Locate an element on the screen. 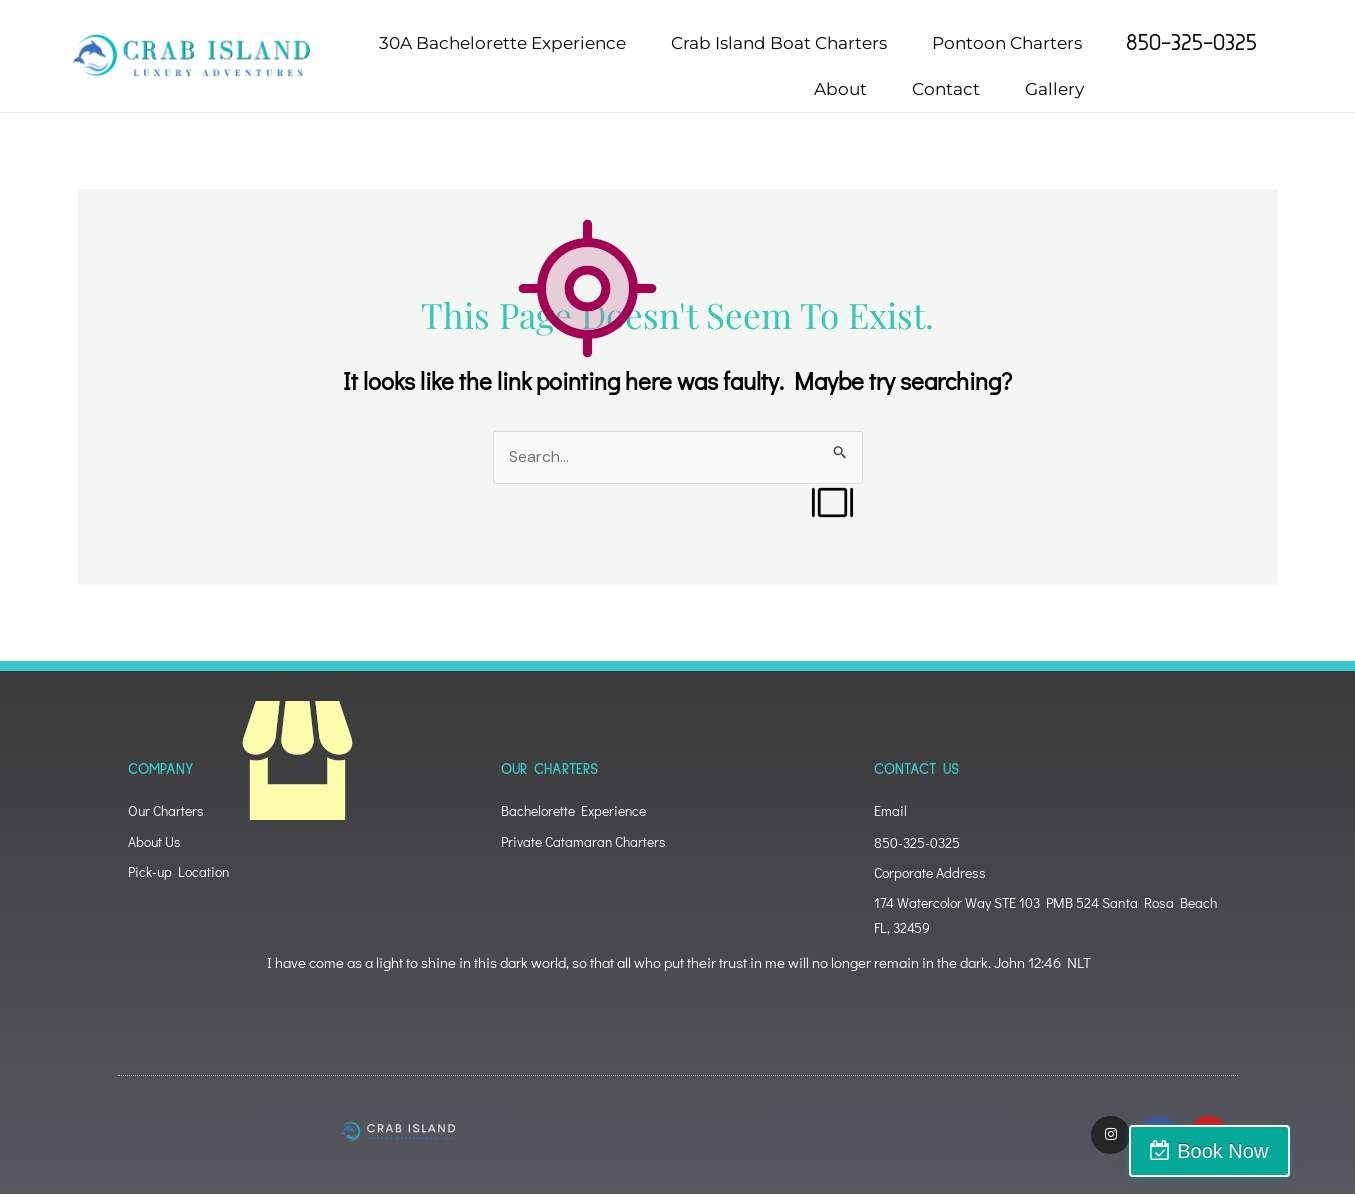  start a slideshow presentation is located at coordinates (832, 502).